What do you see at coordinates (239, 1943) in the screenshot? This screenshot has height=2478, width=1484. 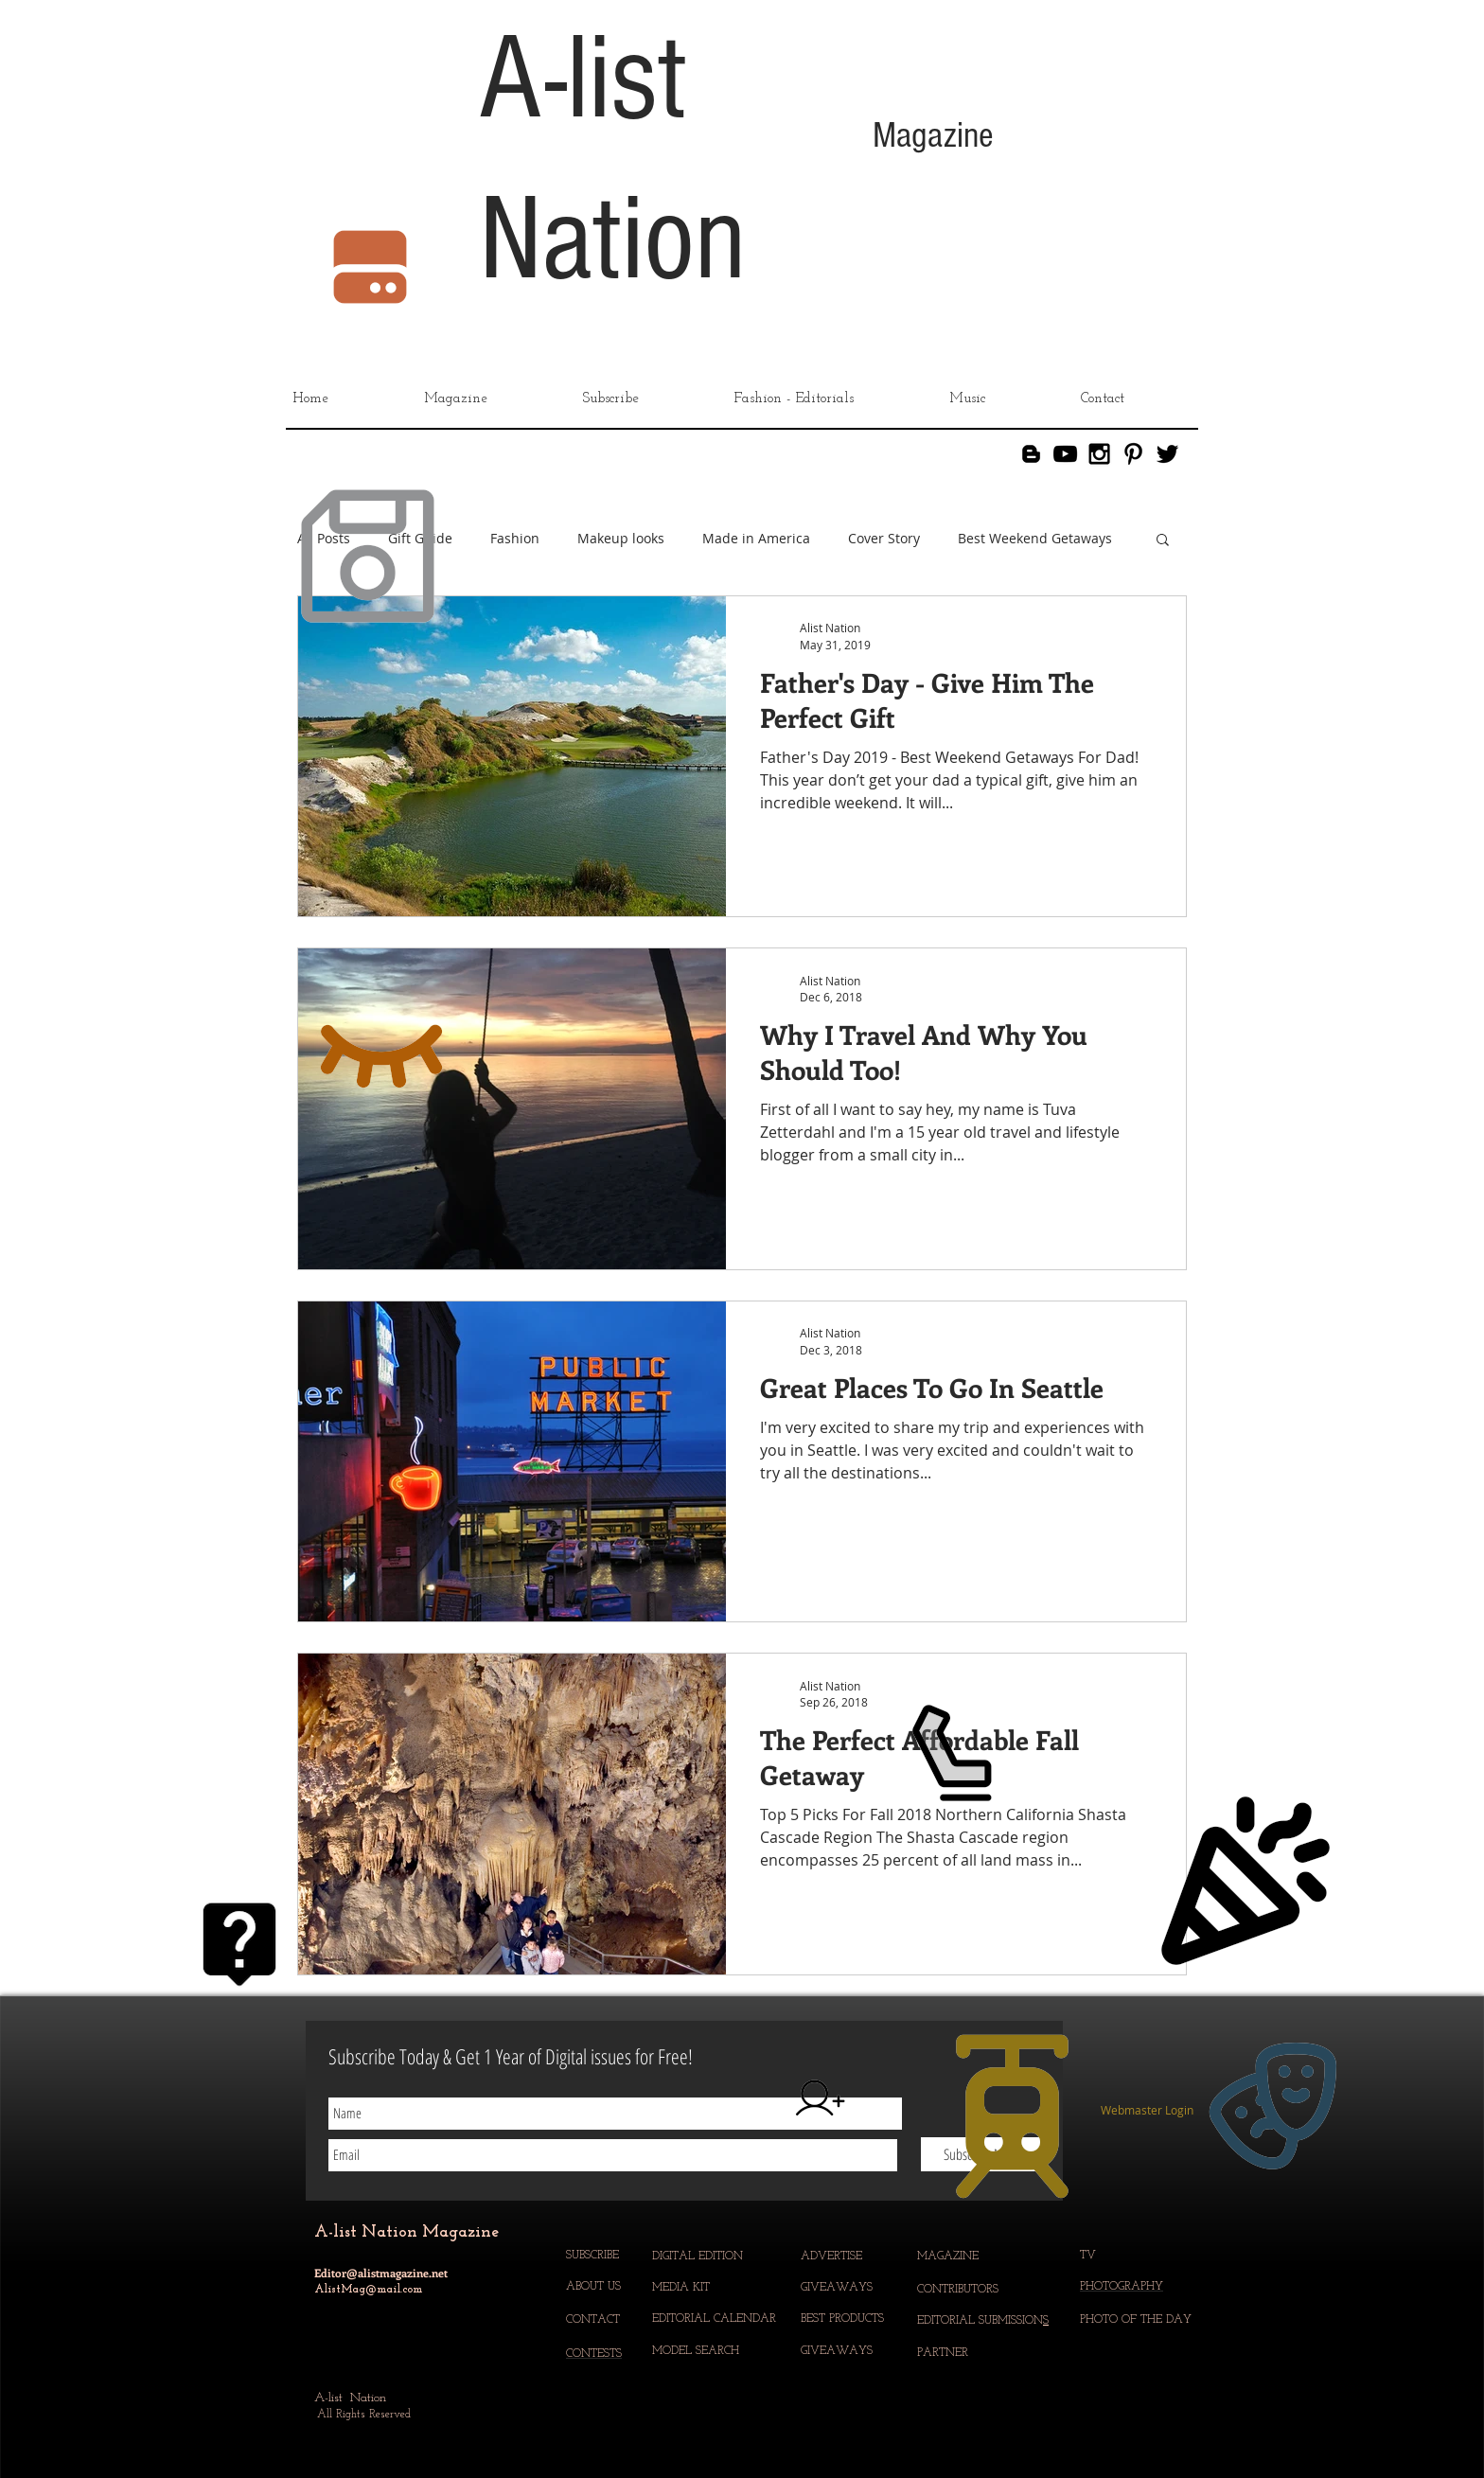 I see `access live help or support chat` at bounding box center [239, 1943].